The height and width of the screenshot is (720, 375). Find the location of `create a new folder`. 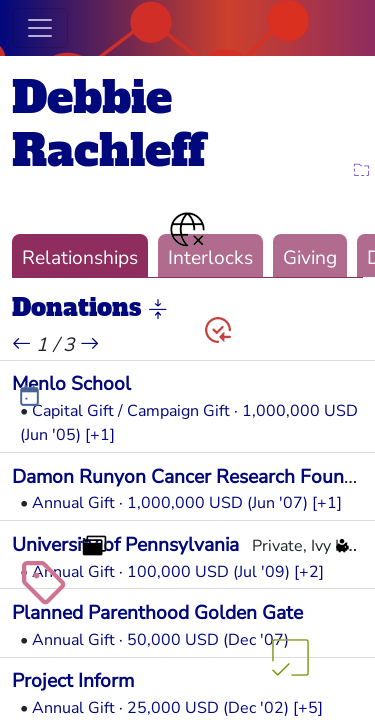

create a new folder is located at coordinates (361, 169).